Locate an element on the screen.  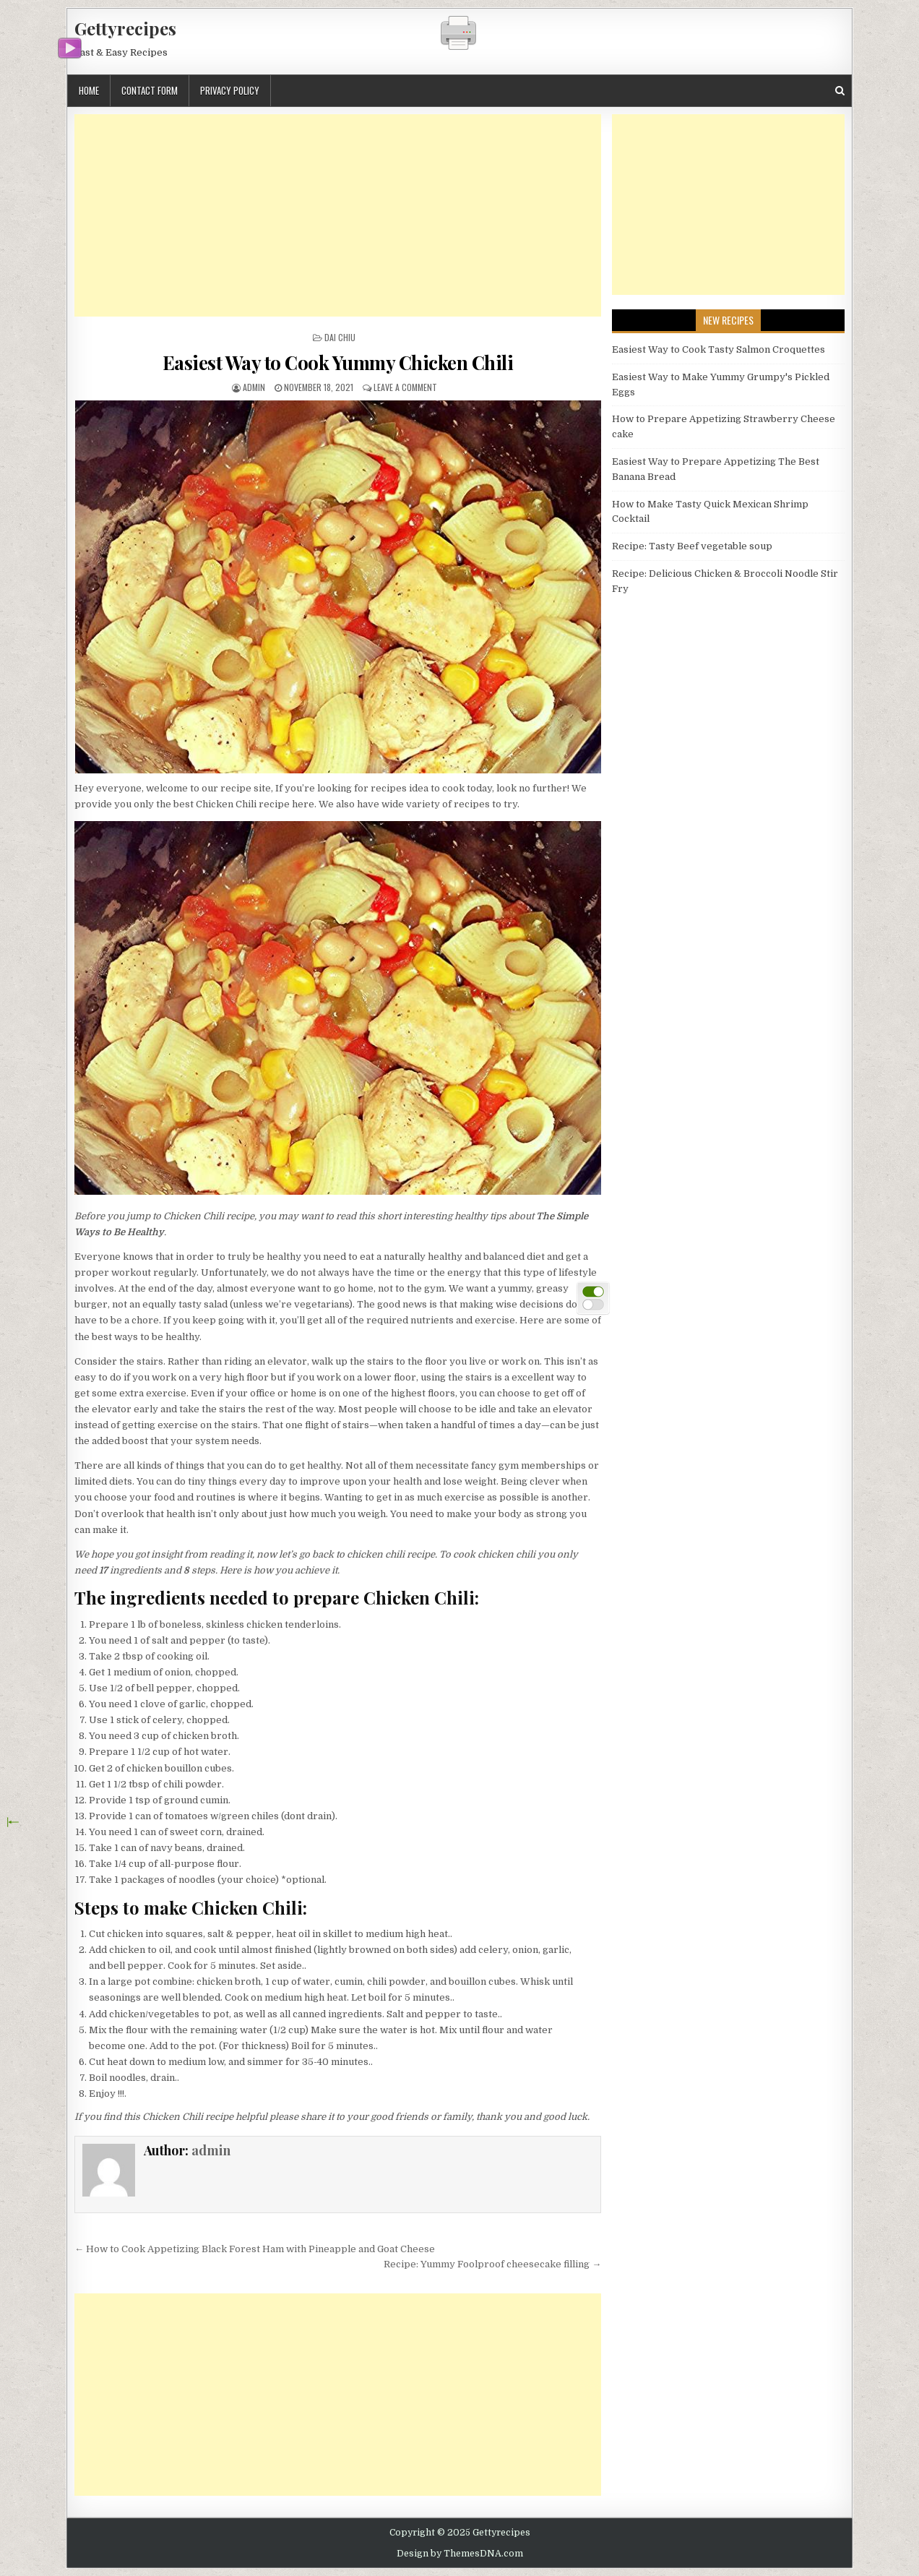
open gnome tweaks to customize desktop settings is located at coordinates (593, 1298).